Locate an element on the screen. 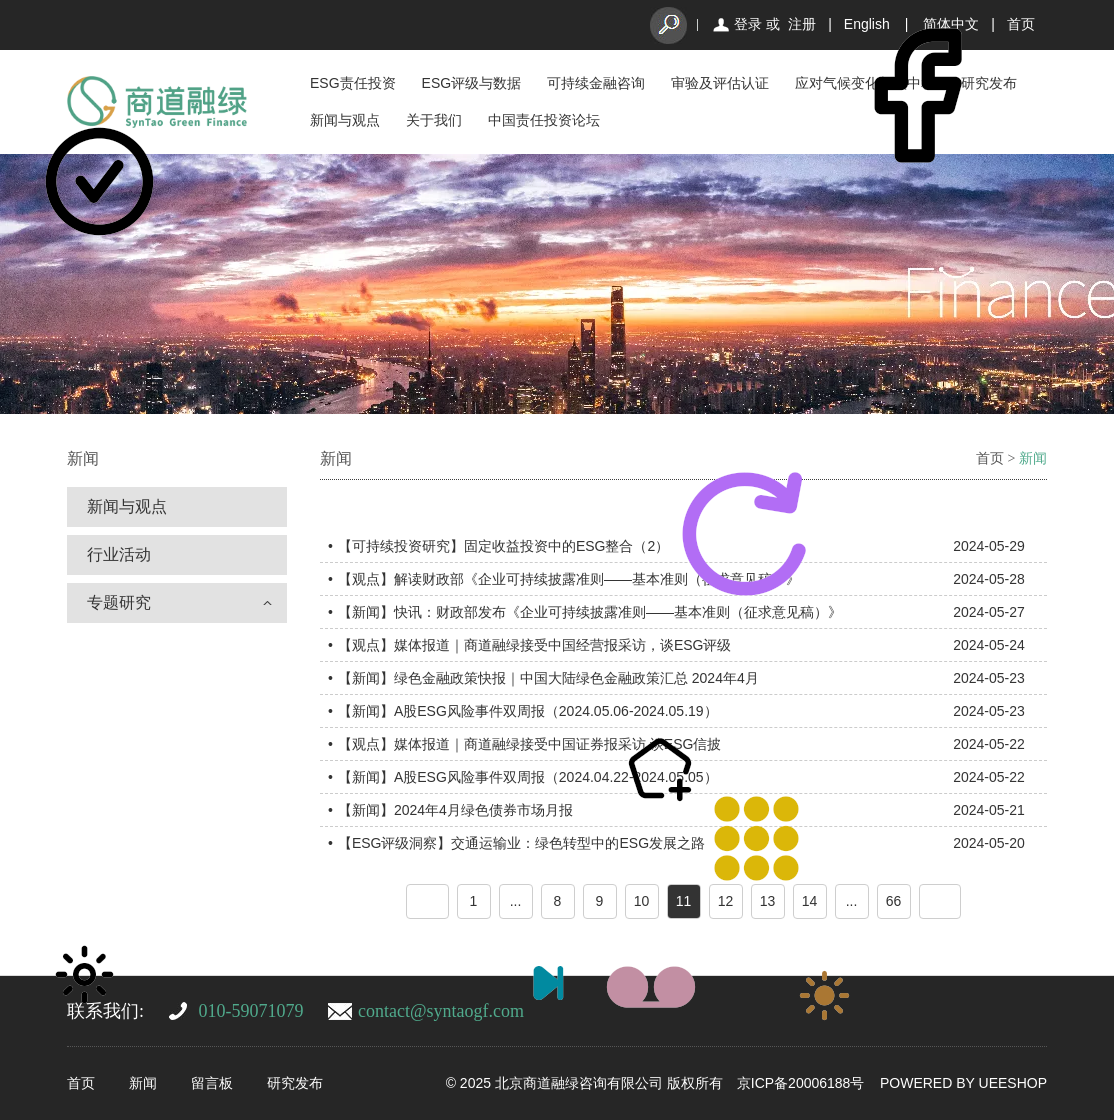 Image resolution: width=1114 pixels, height=1120 pixels. skip to the next track is located at coordinates (549, 983).